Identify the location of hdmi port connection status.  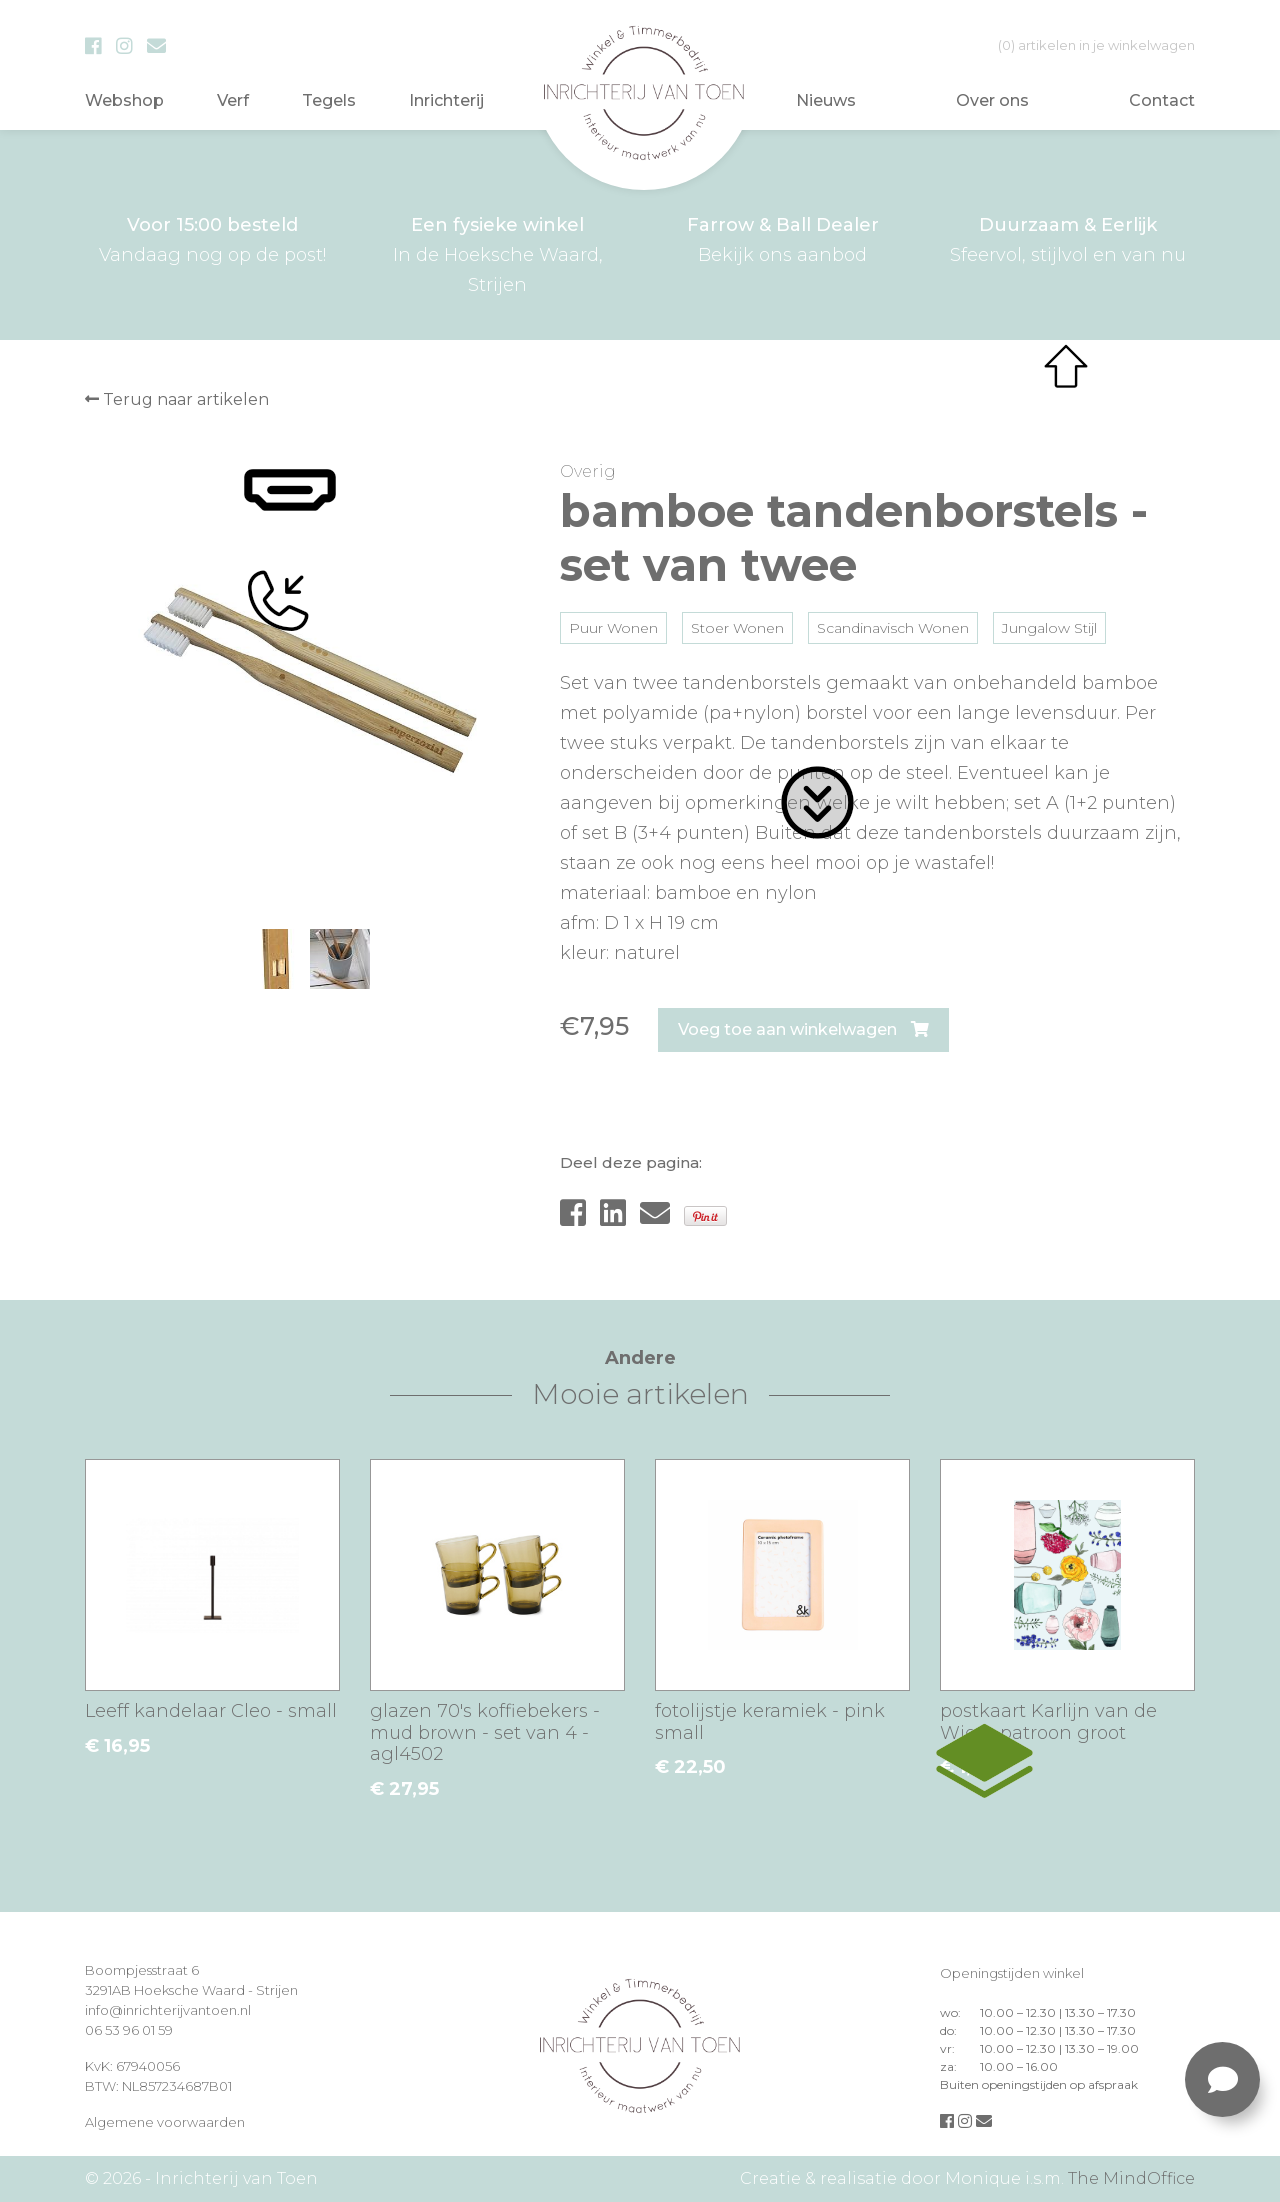
(290, 490).